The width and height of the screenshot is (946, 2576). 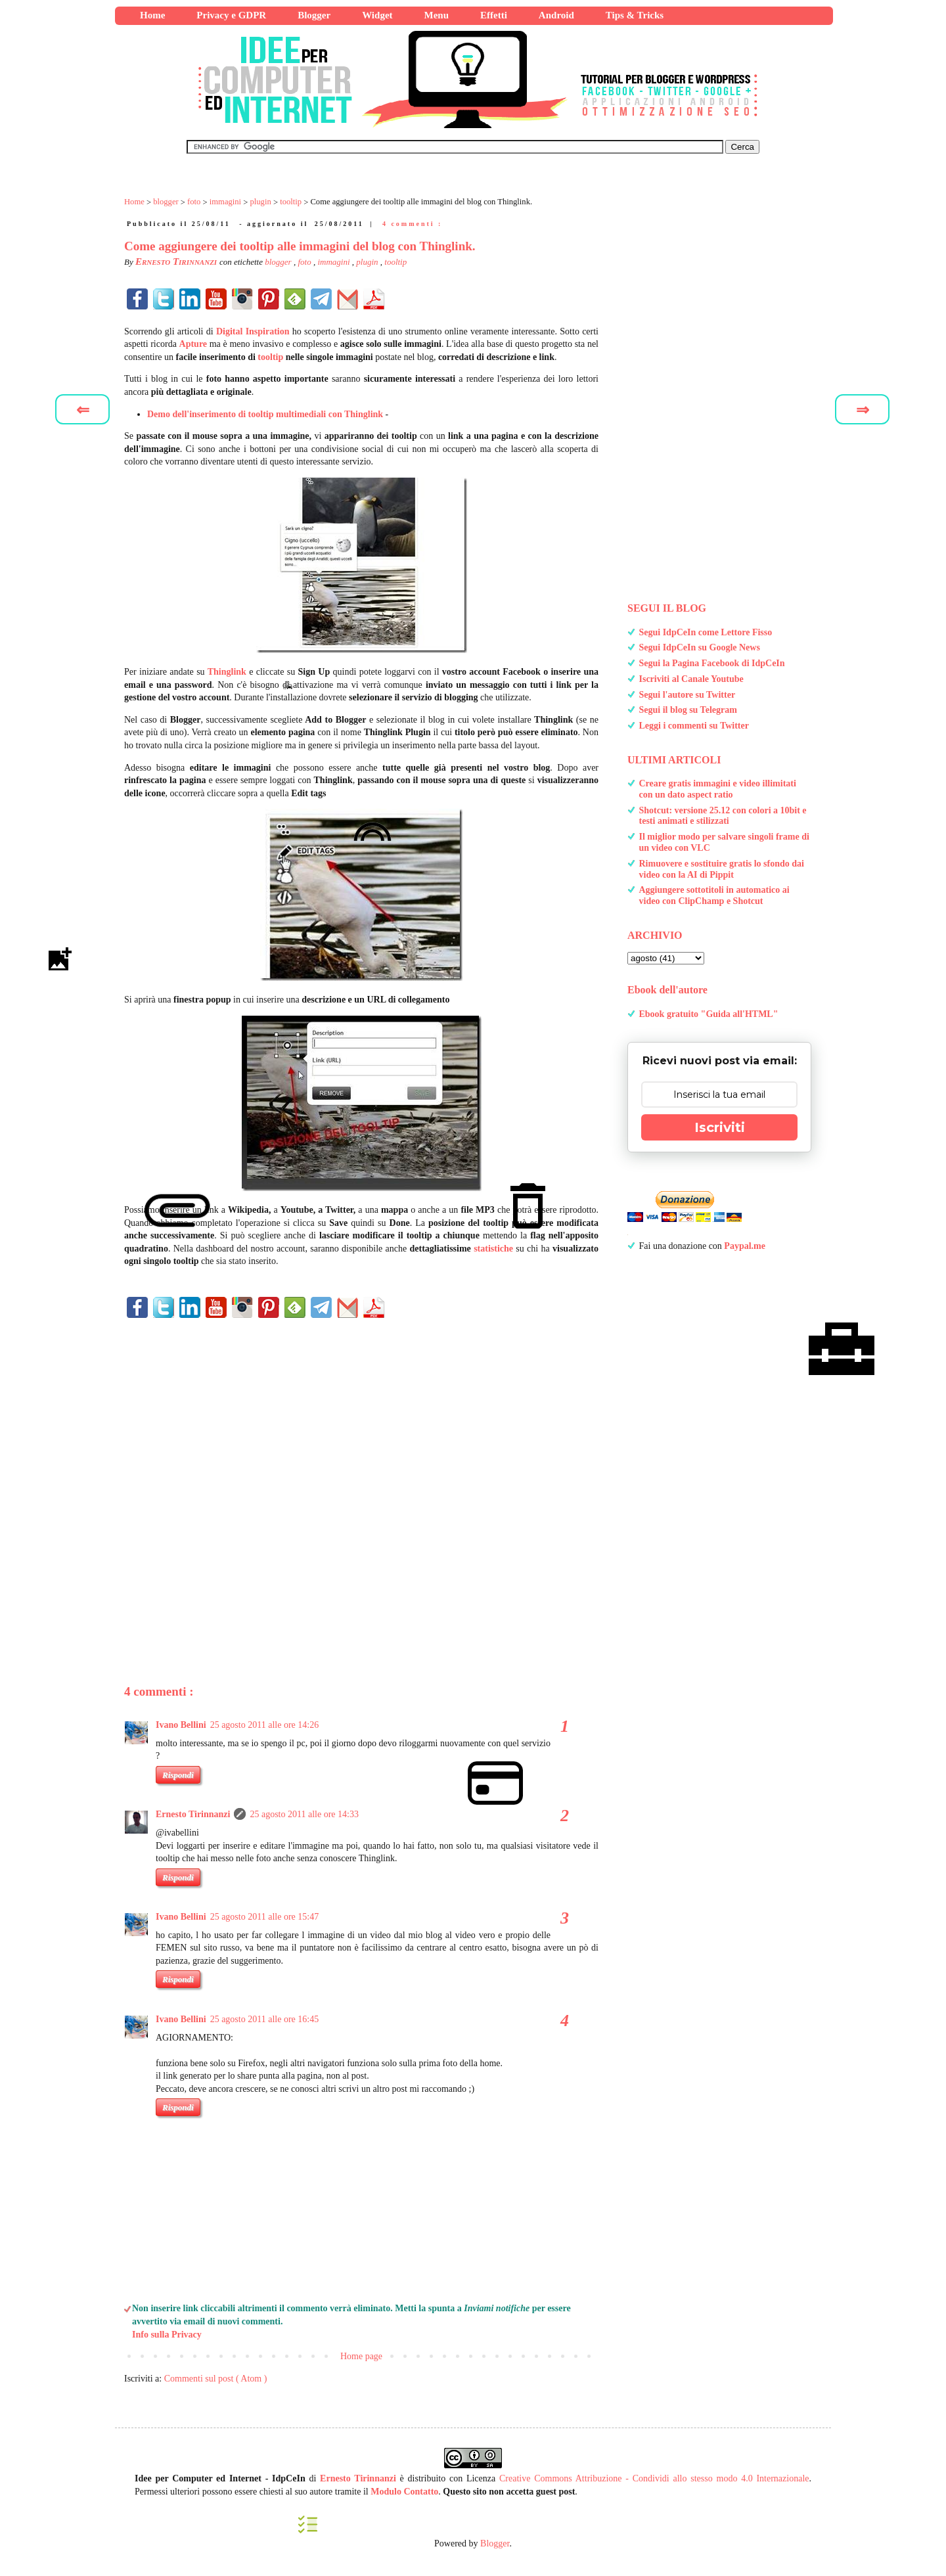 What do you see at coordinates (59, 959) in the screenshot?
I see `add a new photo to your gallery` at bounding box center [59, 959].